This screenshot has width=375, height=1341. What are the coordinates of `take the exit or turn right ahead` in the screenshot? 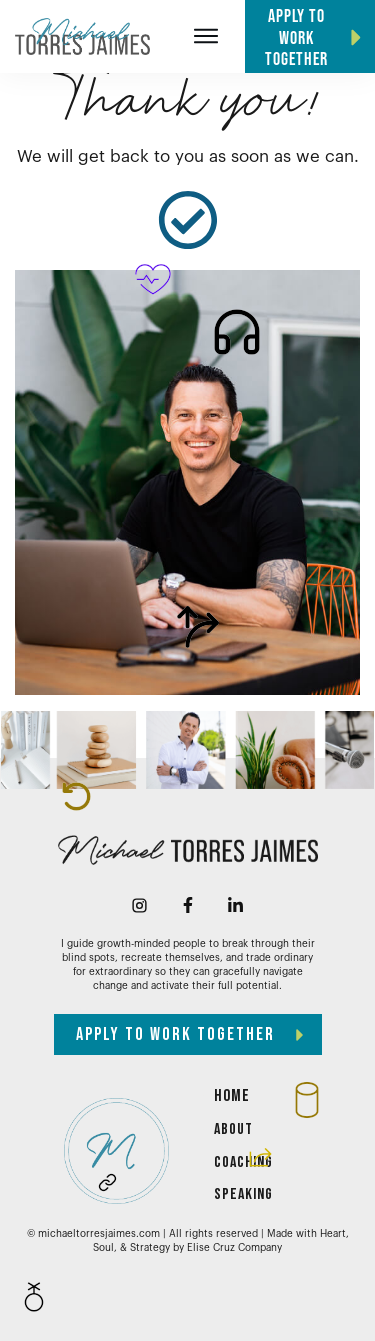 It's located at (198, 627).